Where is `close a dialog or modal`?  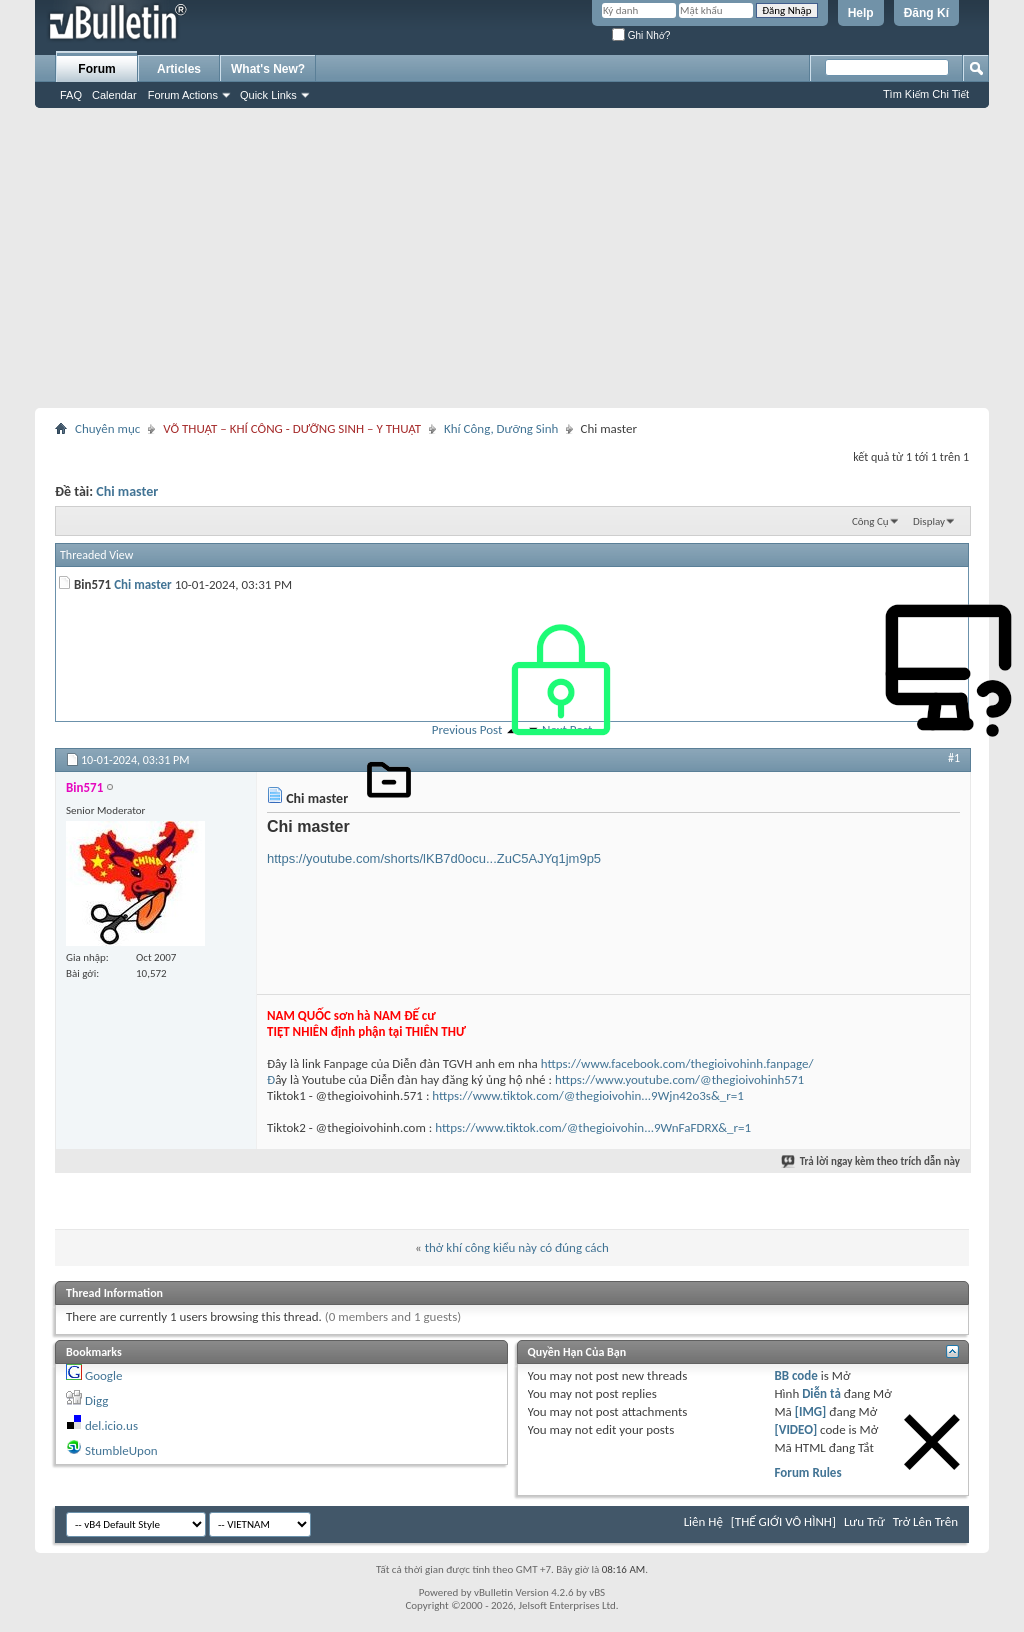 close a dialog or modal is located at coordinates (932, 1442).